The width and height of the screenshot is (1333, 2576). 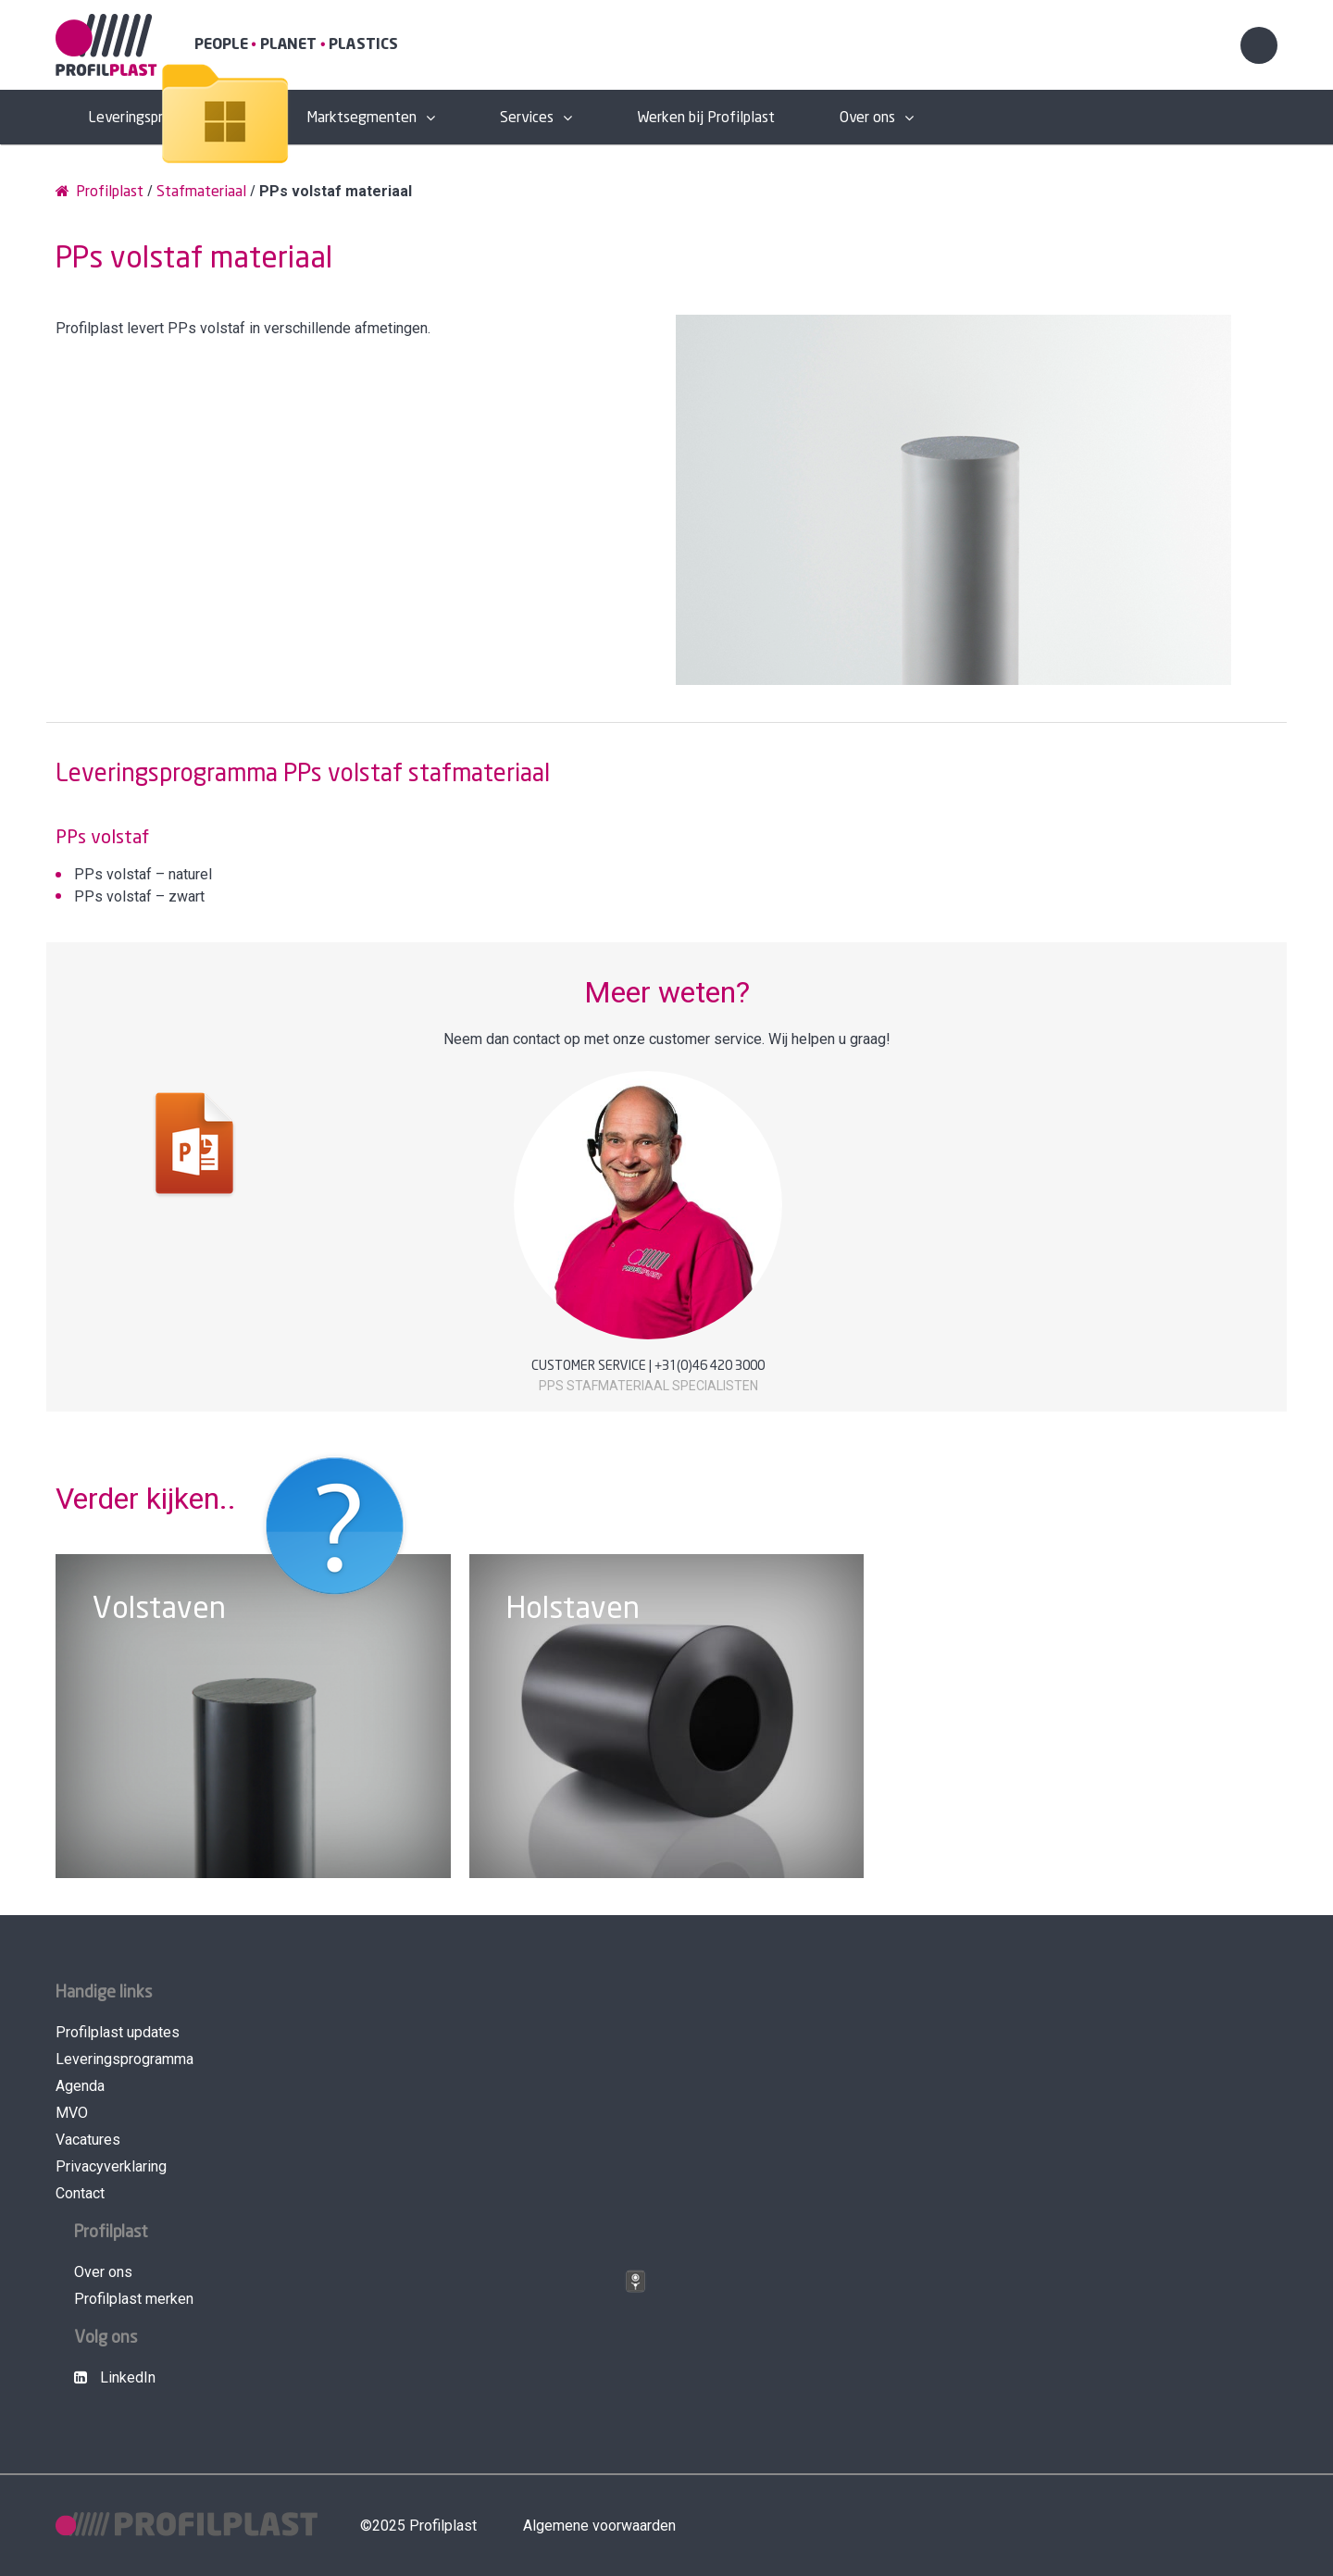 What do you see at coordinates (224, 117) in the screenshot?
I see `open windows system folder` at bounding box center [224, 117].